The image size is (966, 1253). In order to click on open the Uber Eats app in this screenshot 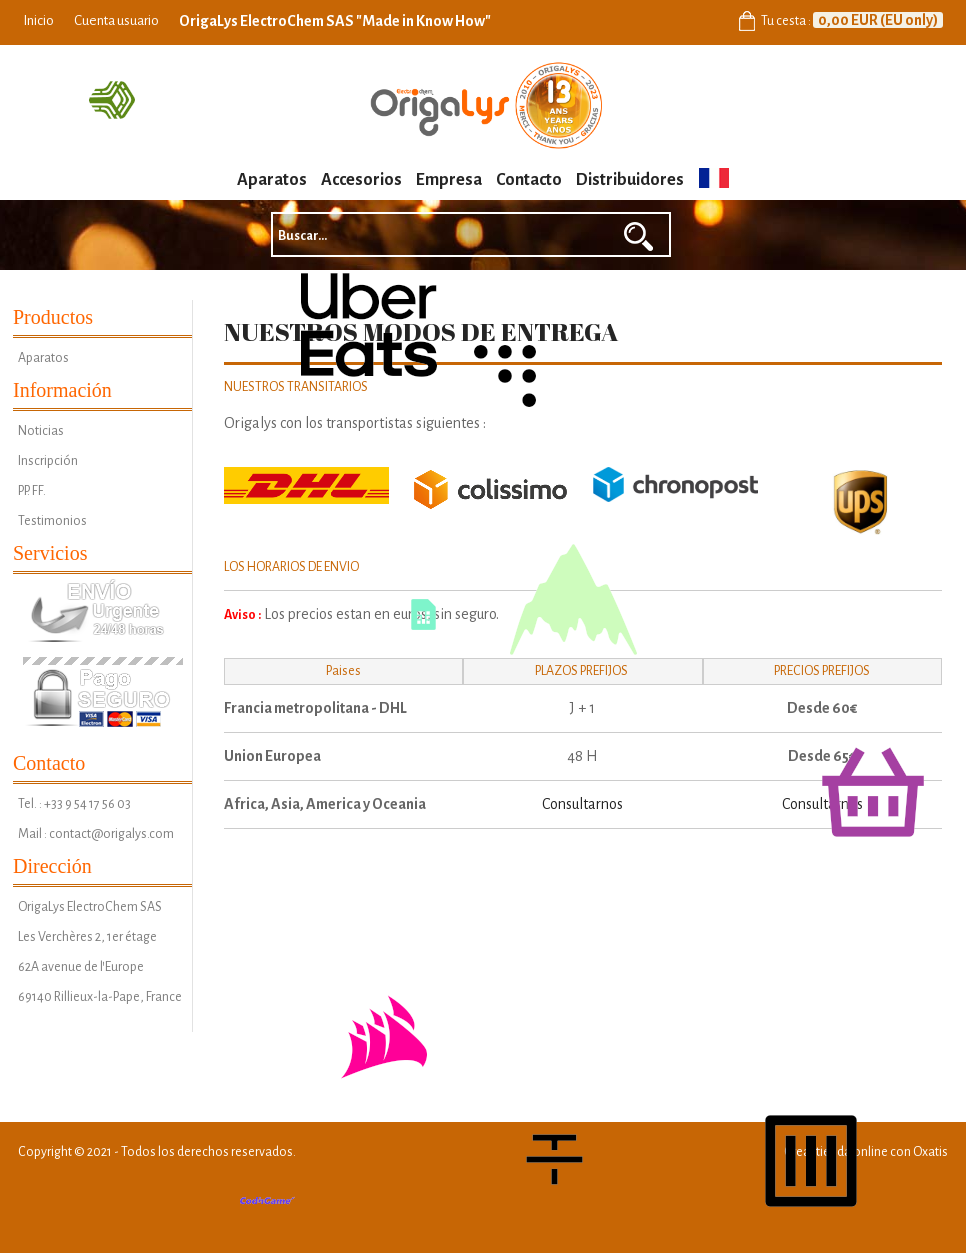, I will do `click(369, 325)`.